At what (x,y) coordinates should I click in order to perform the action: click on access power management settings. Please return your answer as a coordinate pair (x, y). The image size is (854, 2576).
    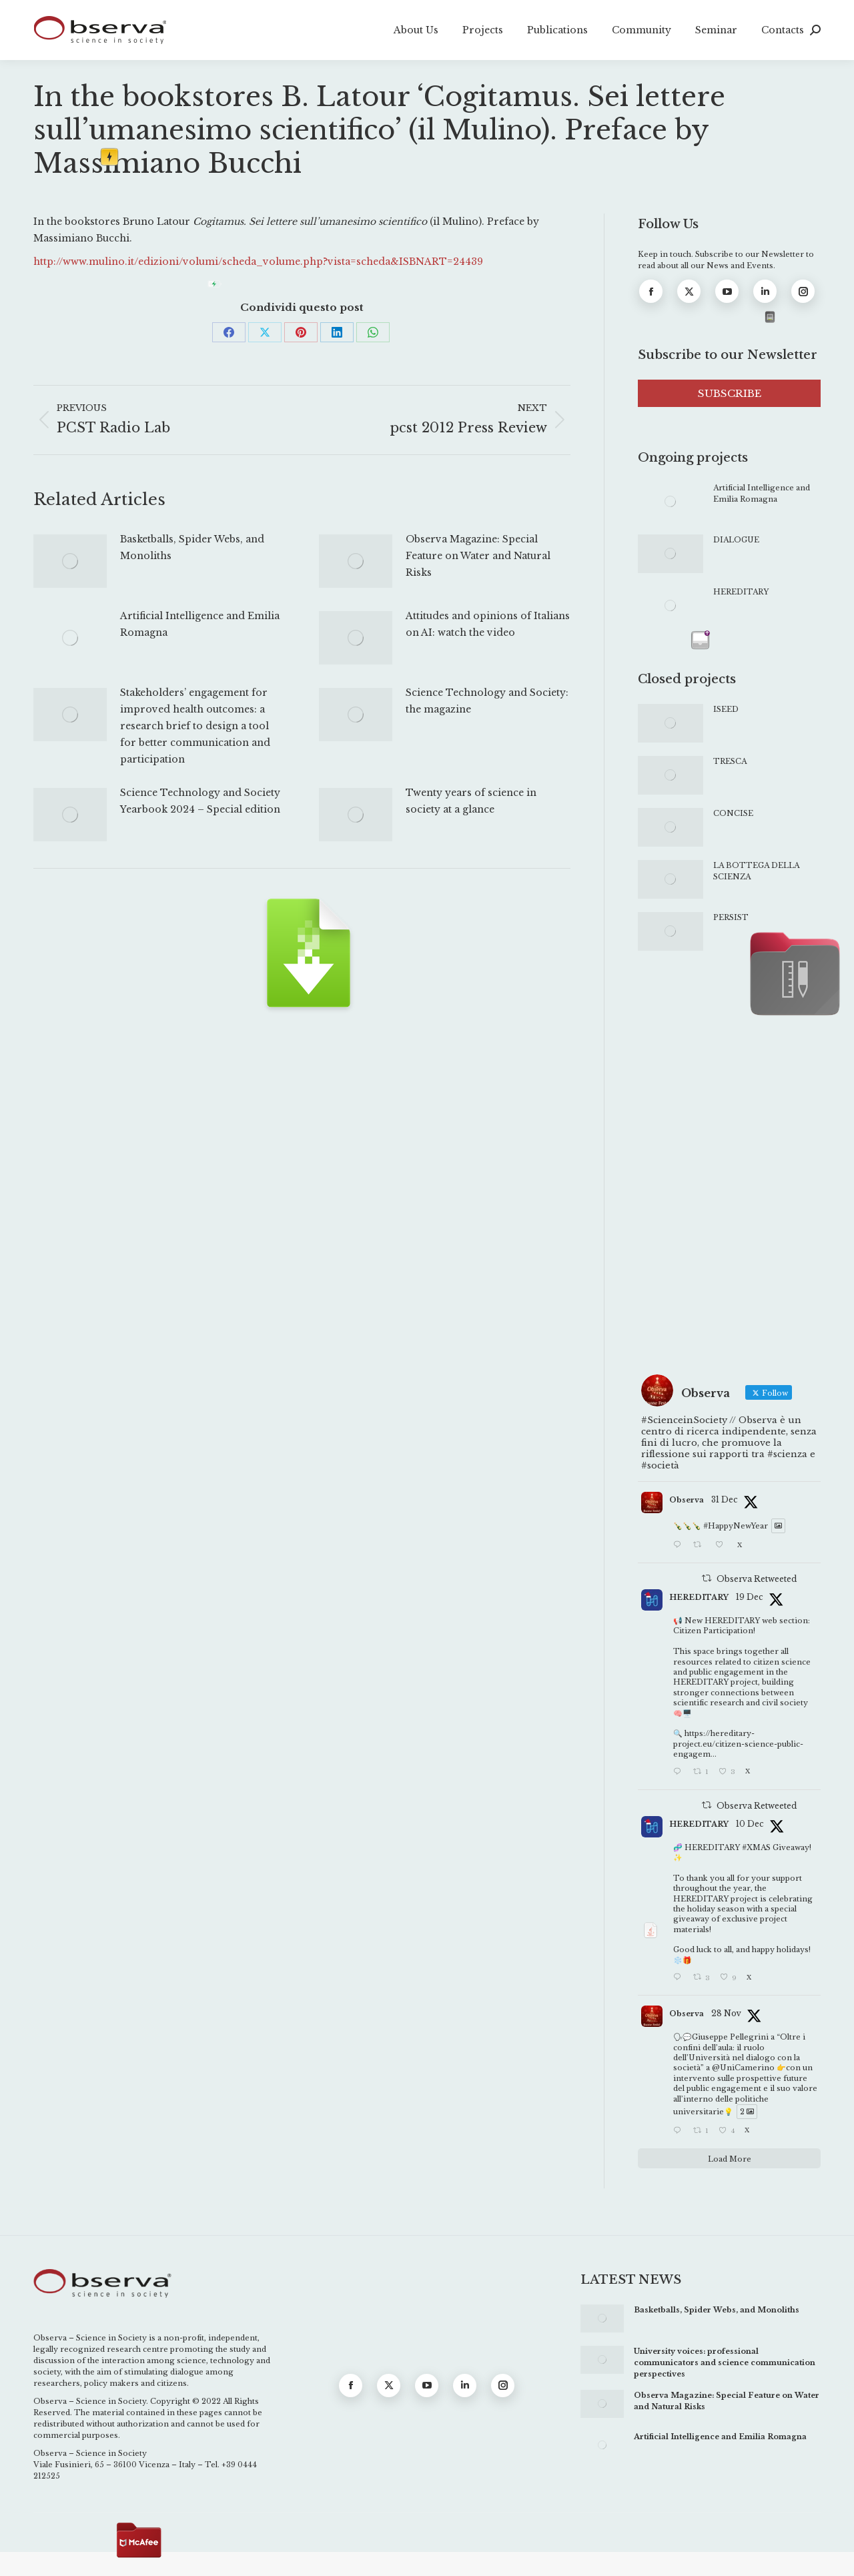
    Looking at the image, I should click on (109, 157).